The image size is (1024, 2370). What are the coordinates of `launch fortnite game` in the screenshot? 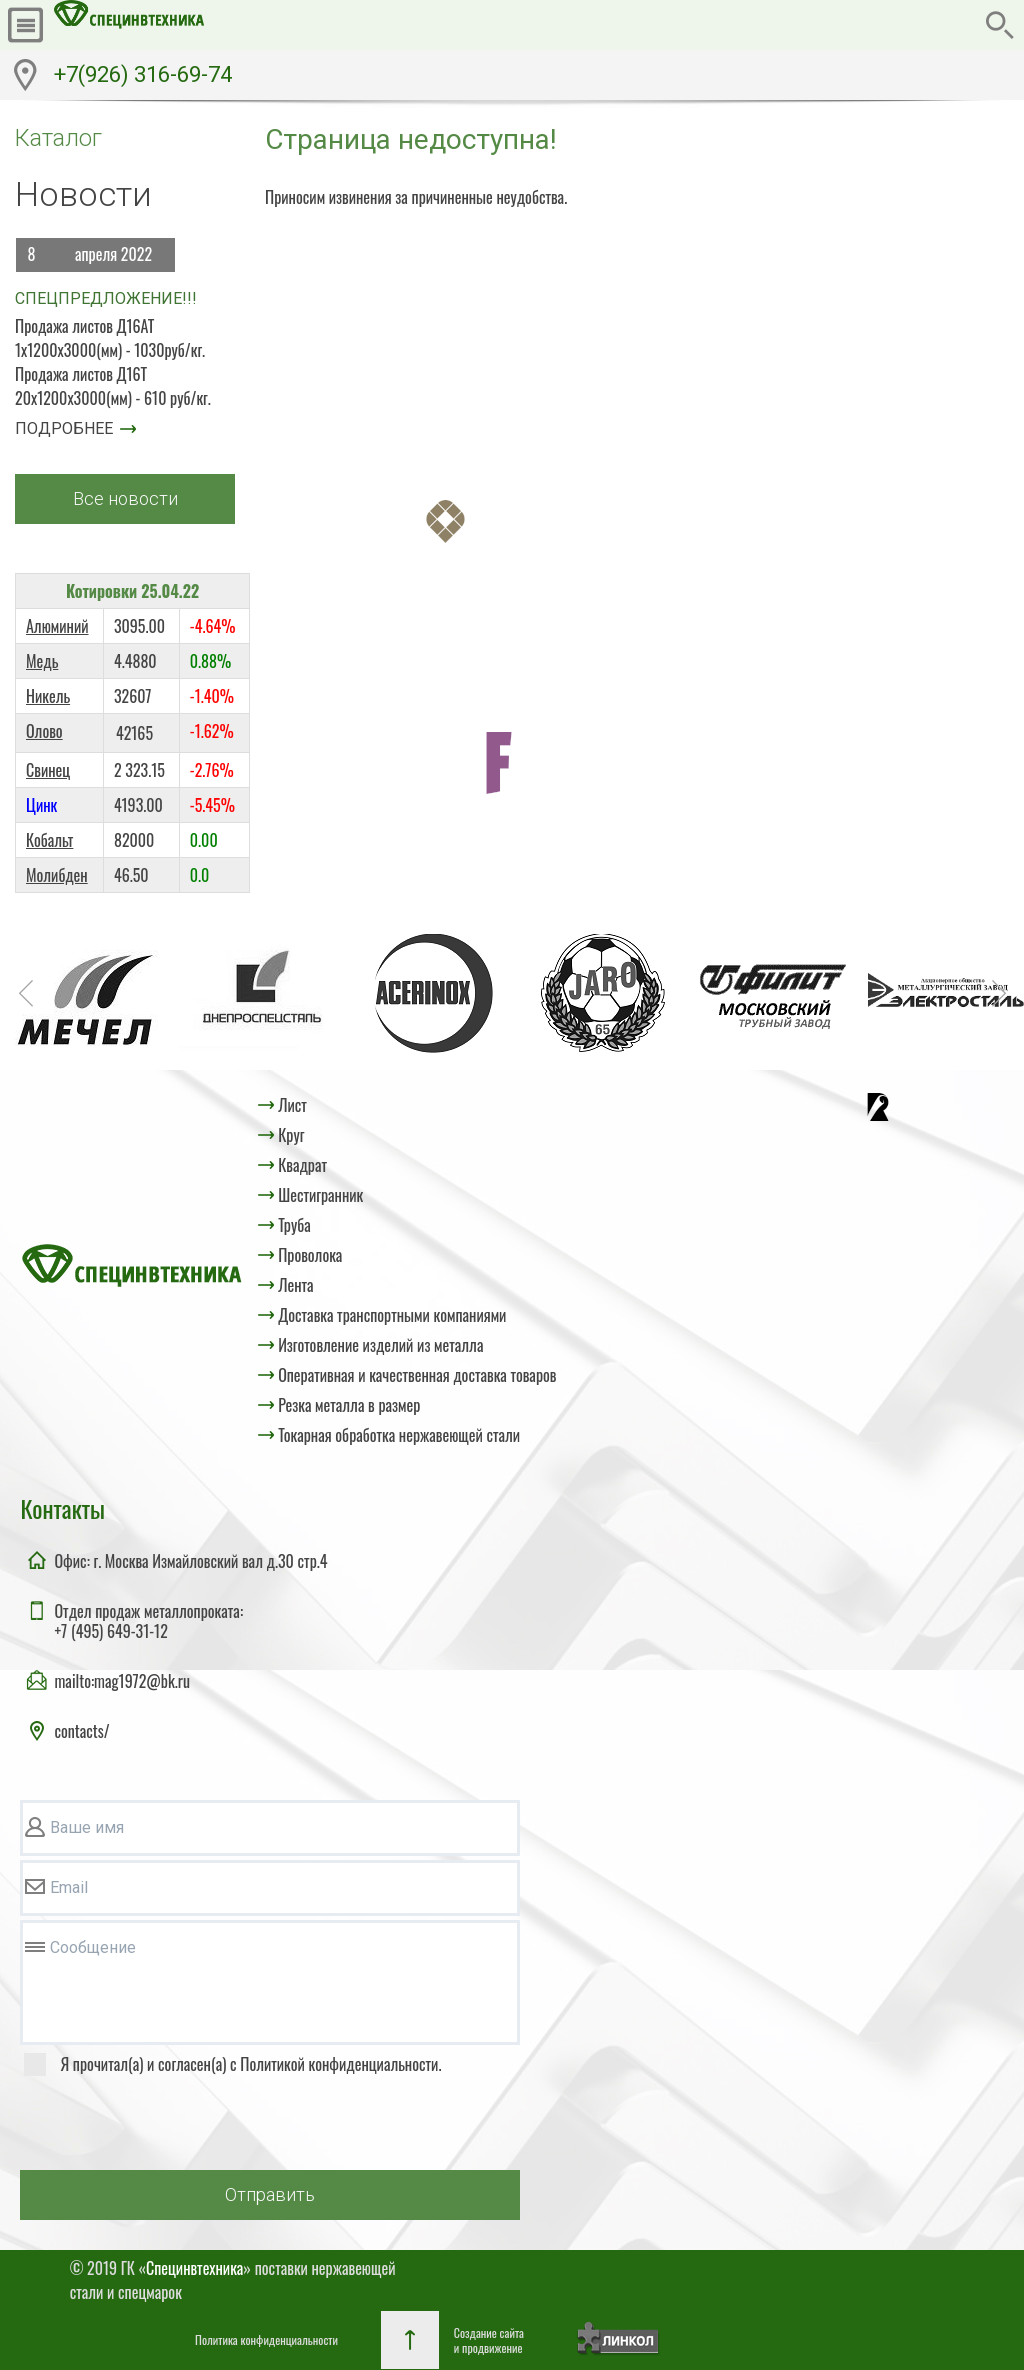 It's located at (499, 763).